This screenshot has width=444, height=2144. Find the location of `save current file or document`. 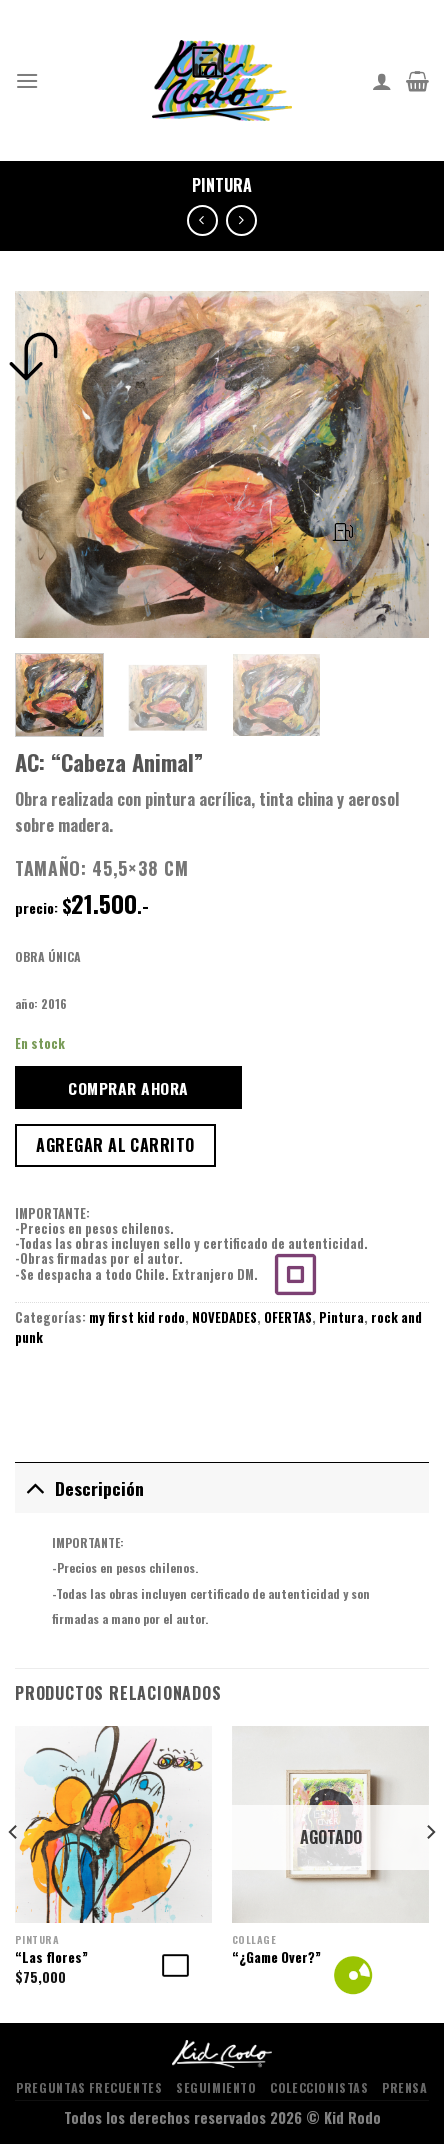

save current file or document is located at coordinates (208, 62).